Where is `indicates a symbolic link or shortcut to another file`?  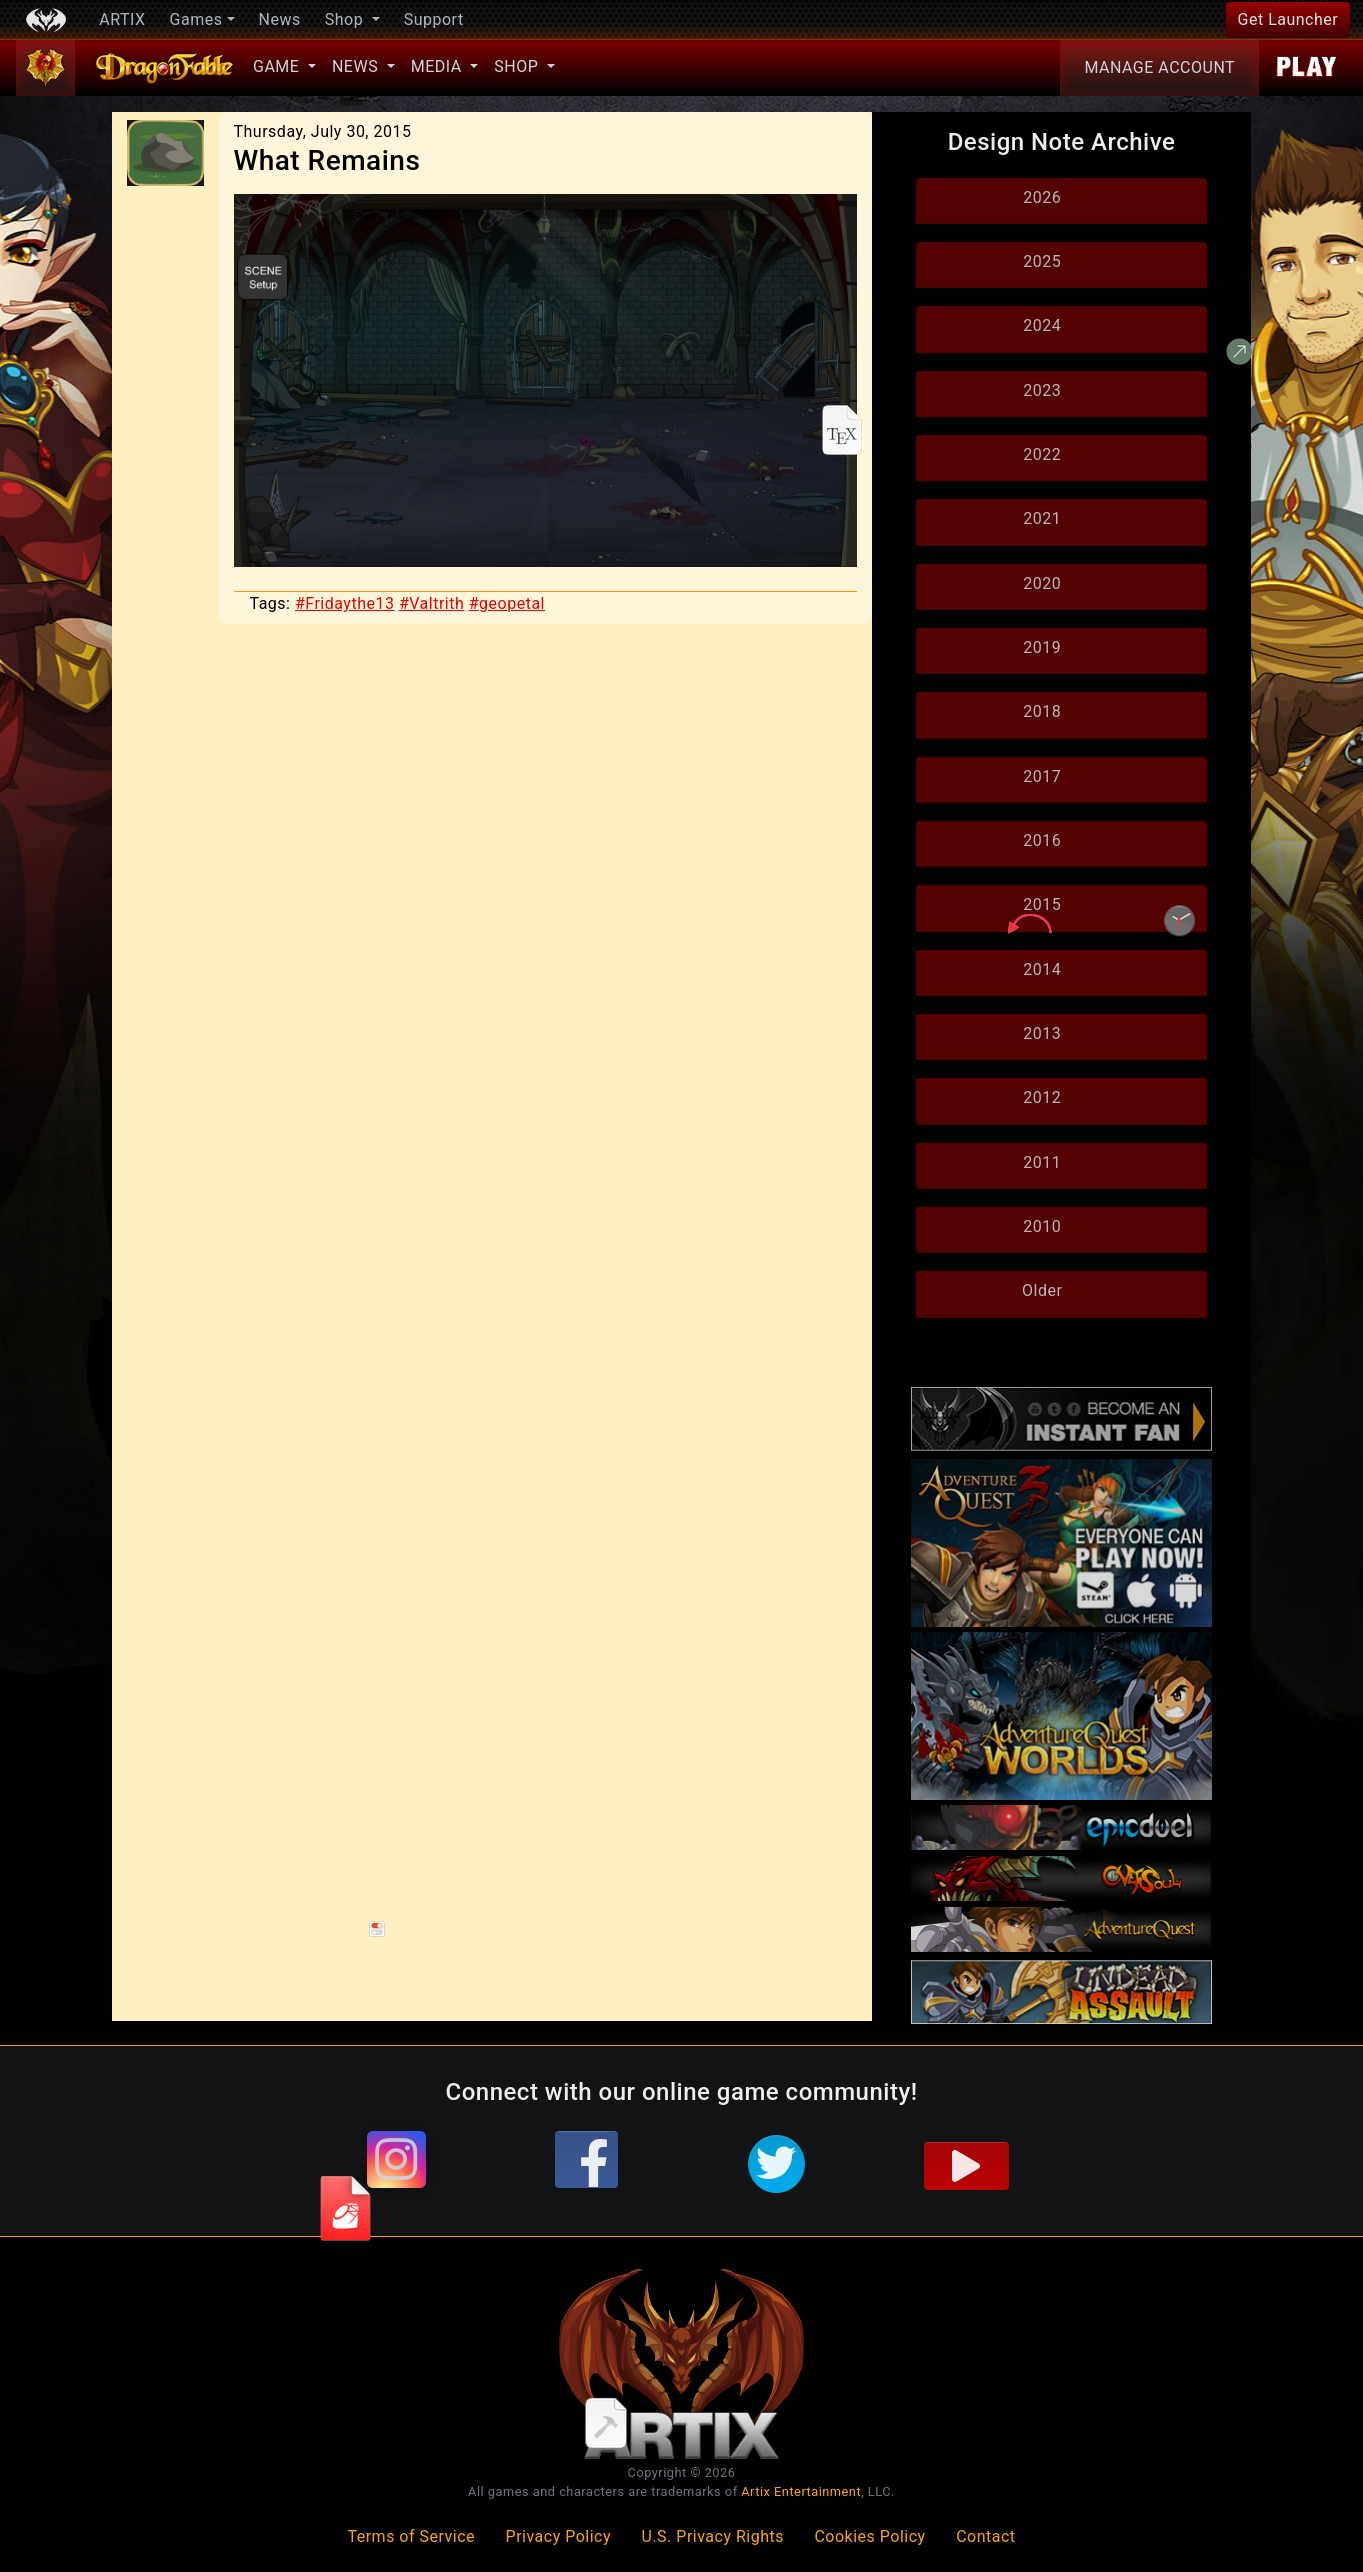 indicates a symbolic link or shortcut to another file is located at coordinates (1239, 351).